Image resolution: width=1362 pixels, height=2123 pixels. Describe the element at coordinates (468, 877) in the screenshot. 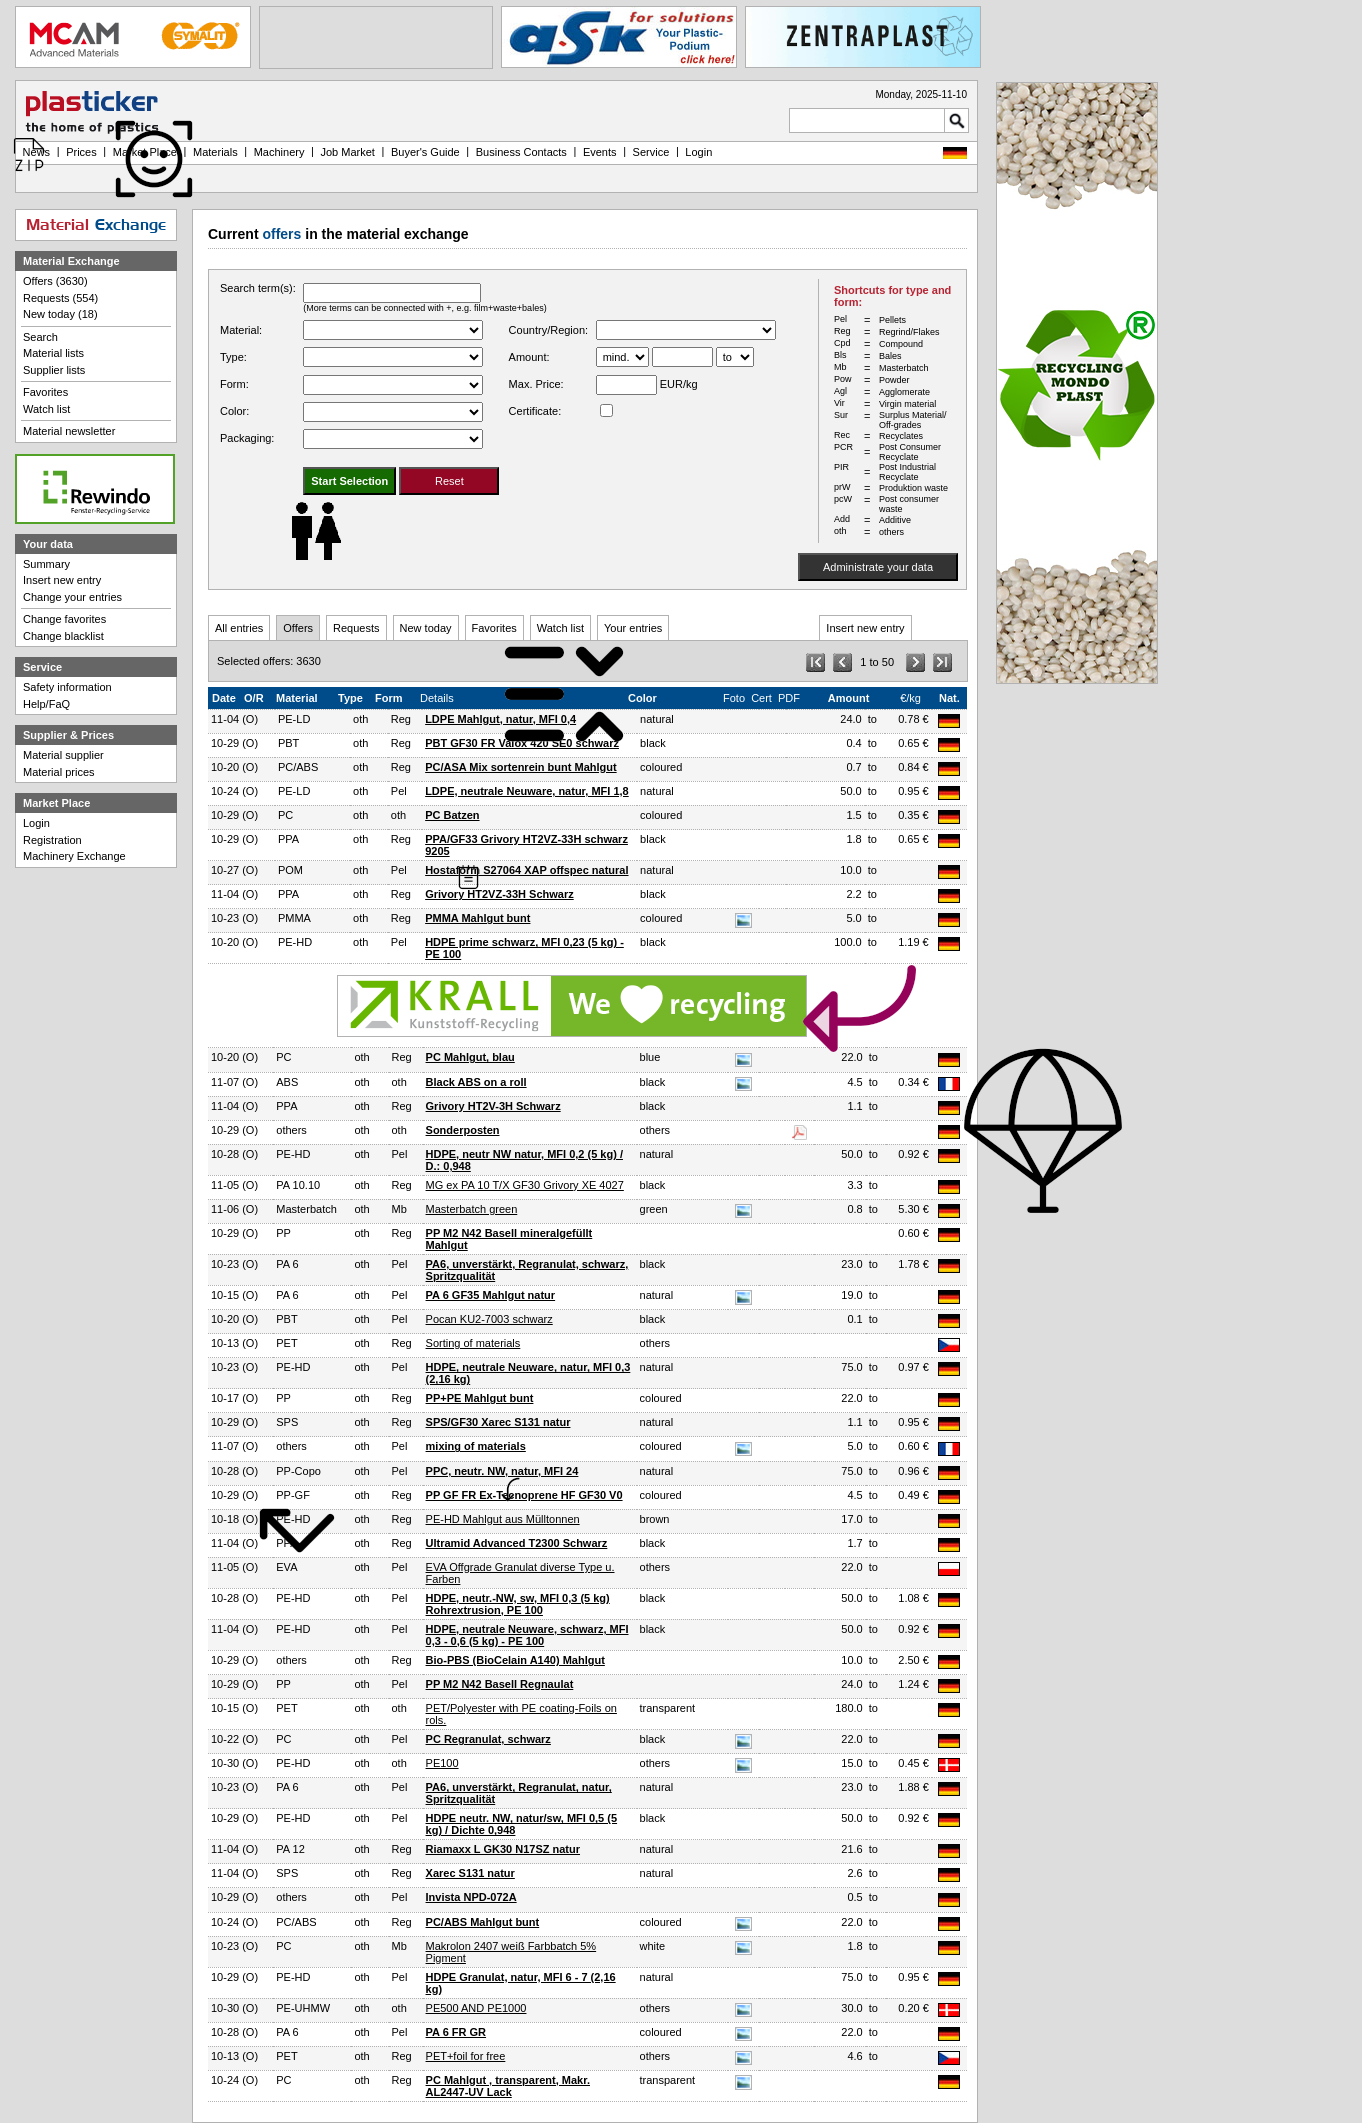

I see `open notes or notepad app` at that location.